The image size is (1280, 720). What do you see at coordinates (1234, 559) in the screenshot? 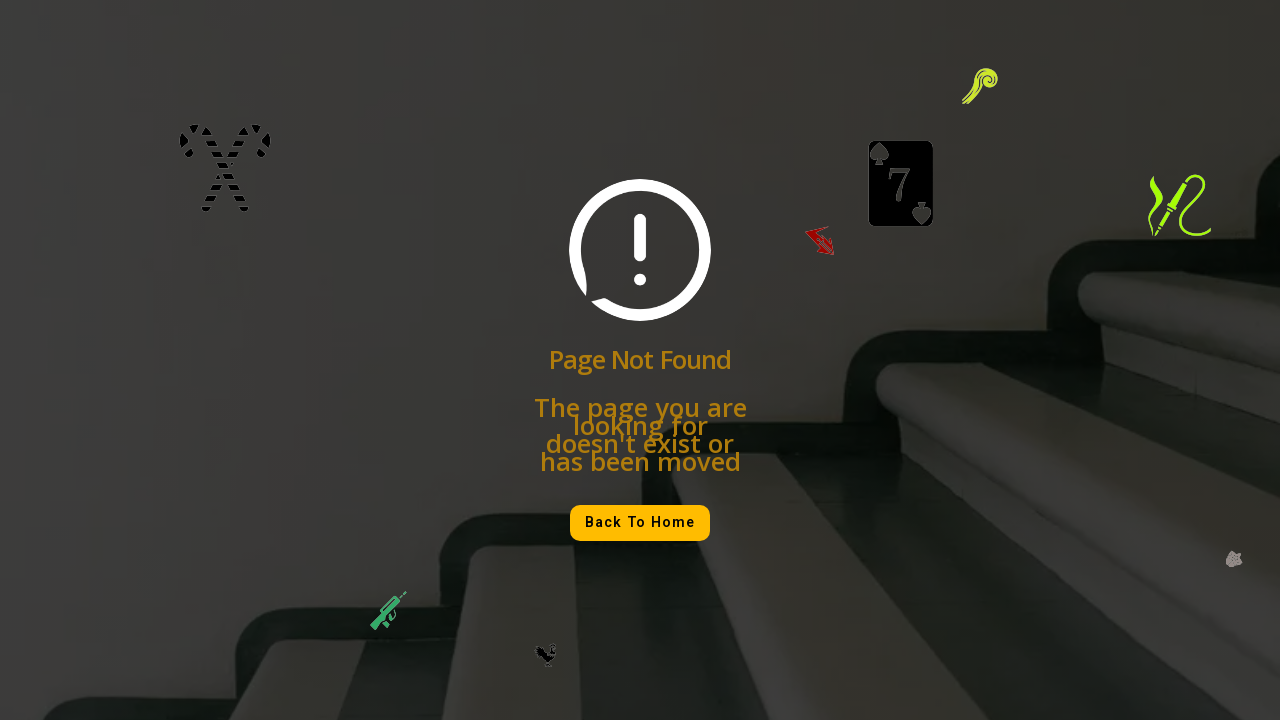
I see `star fruit or carambola item in a game inventory` at bounding box center [1234, 559].